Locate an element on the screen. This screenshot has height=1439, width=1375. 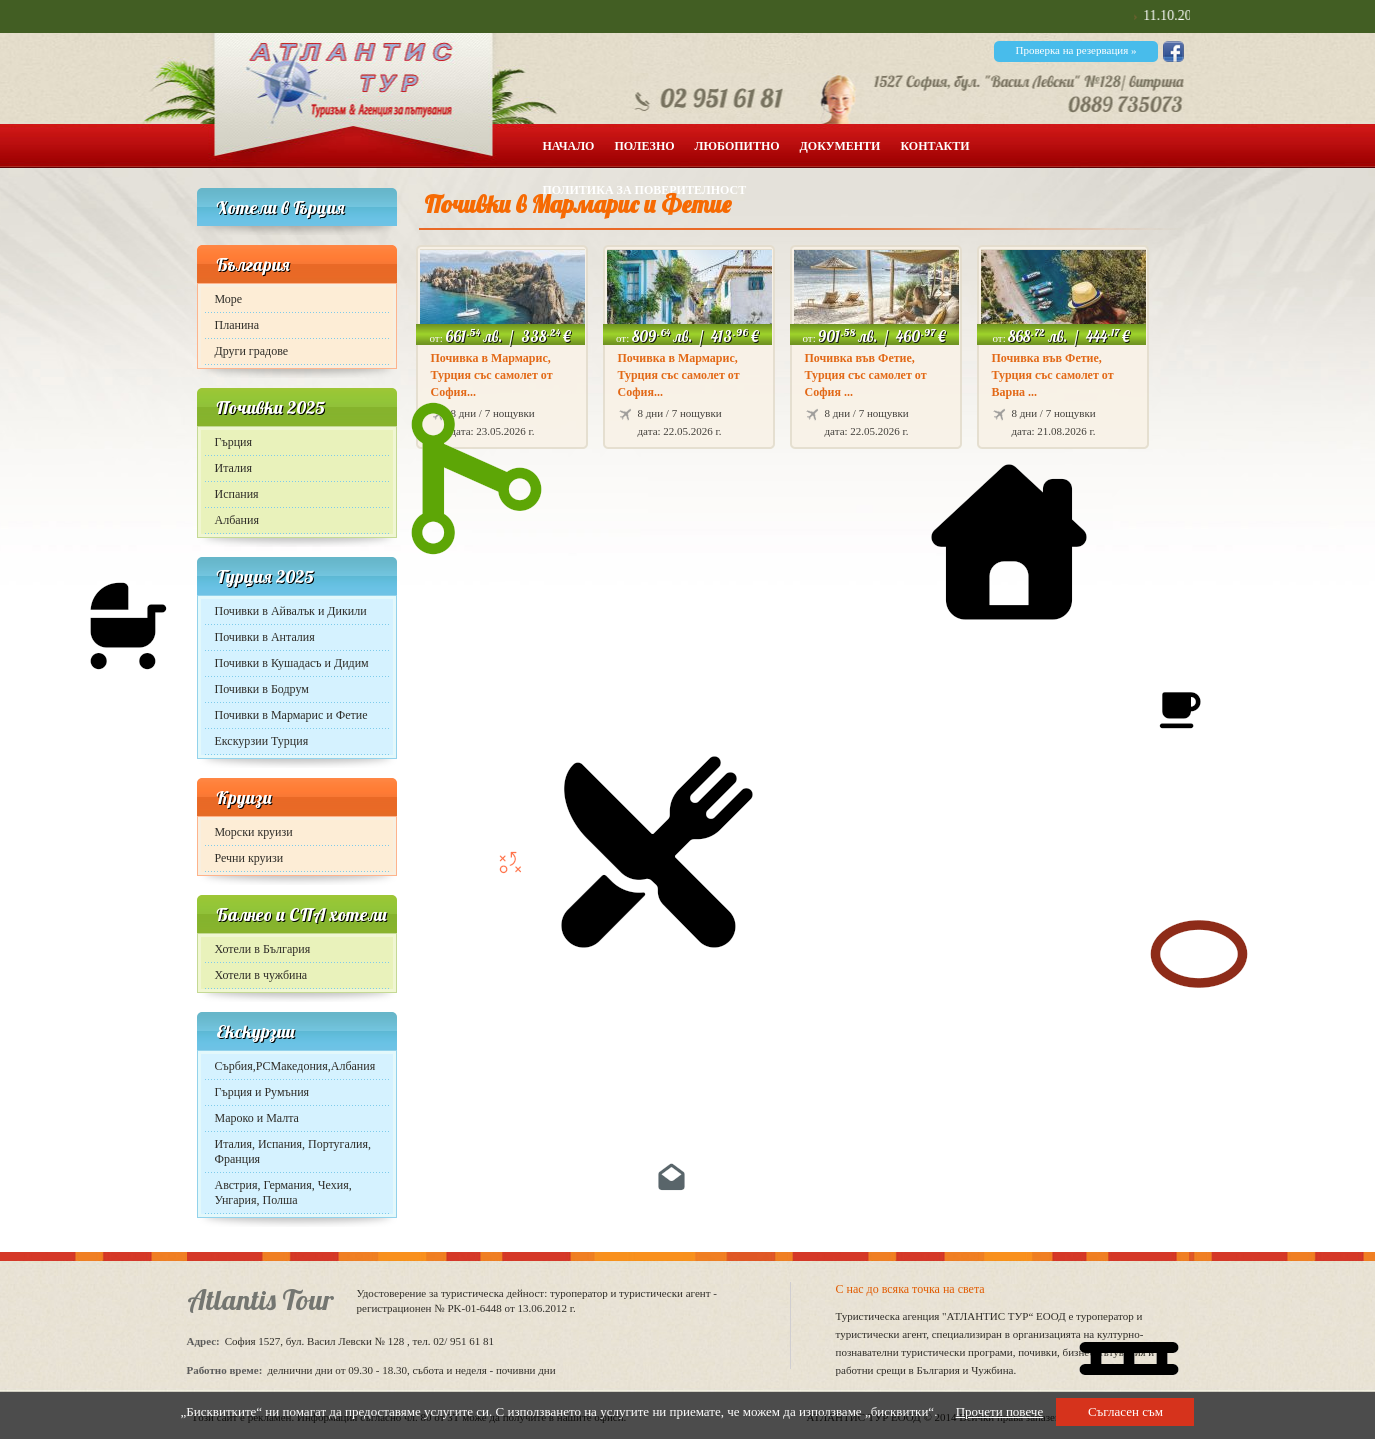
merge branches in version control is located at coordinates (476, 478).